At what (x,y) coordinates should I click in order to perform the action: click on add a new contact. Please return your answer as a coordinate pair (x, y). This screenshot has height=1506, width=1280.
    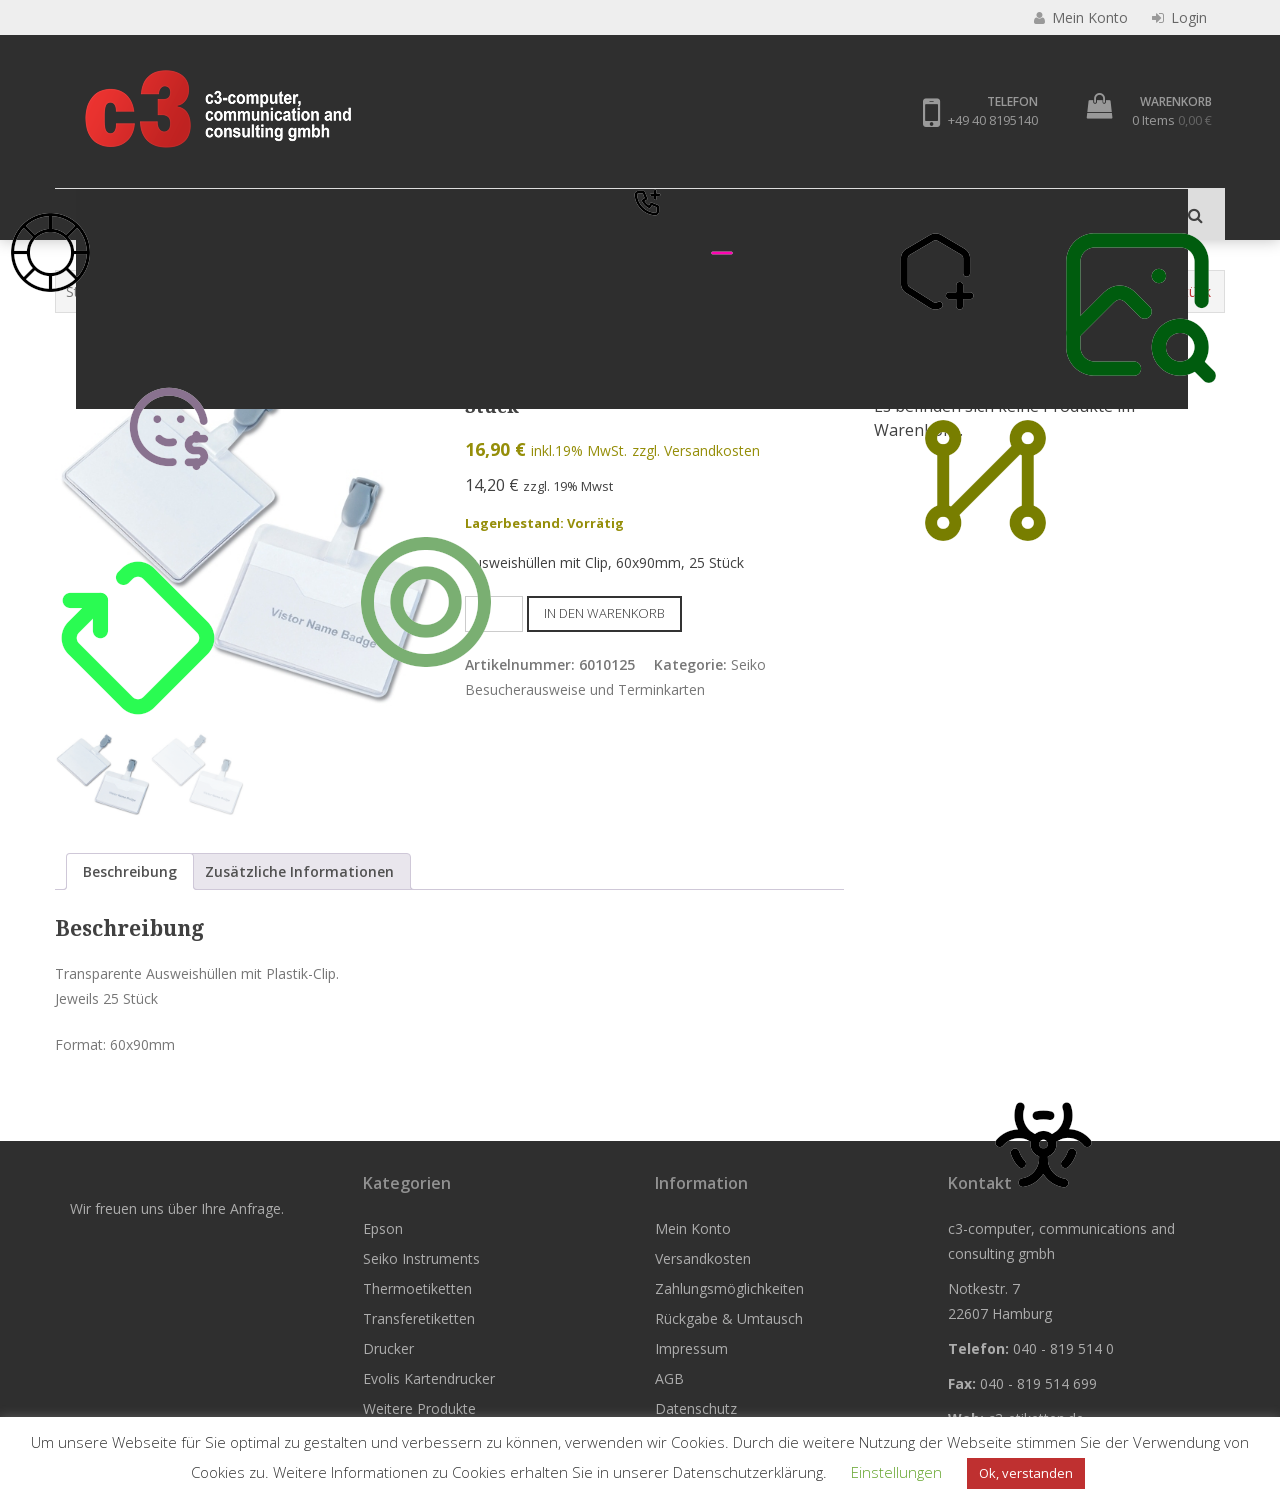
    Looking at the image, I should click on (647, 202).